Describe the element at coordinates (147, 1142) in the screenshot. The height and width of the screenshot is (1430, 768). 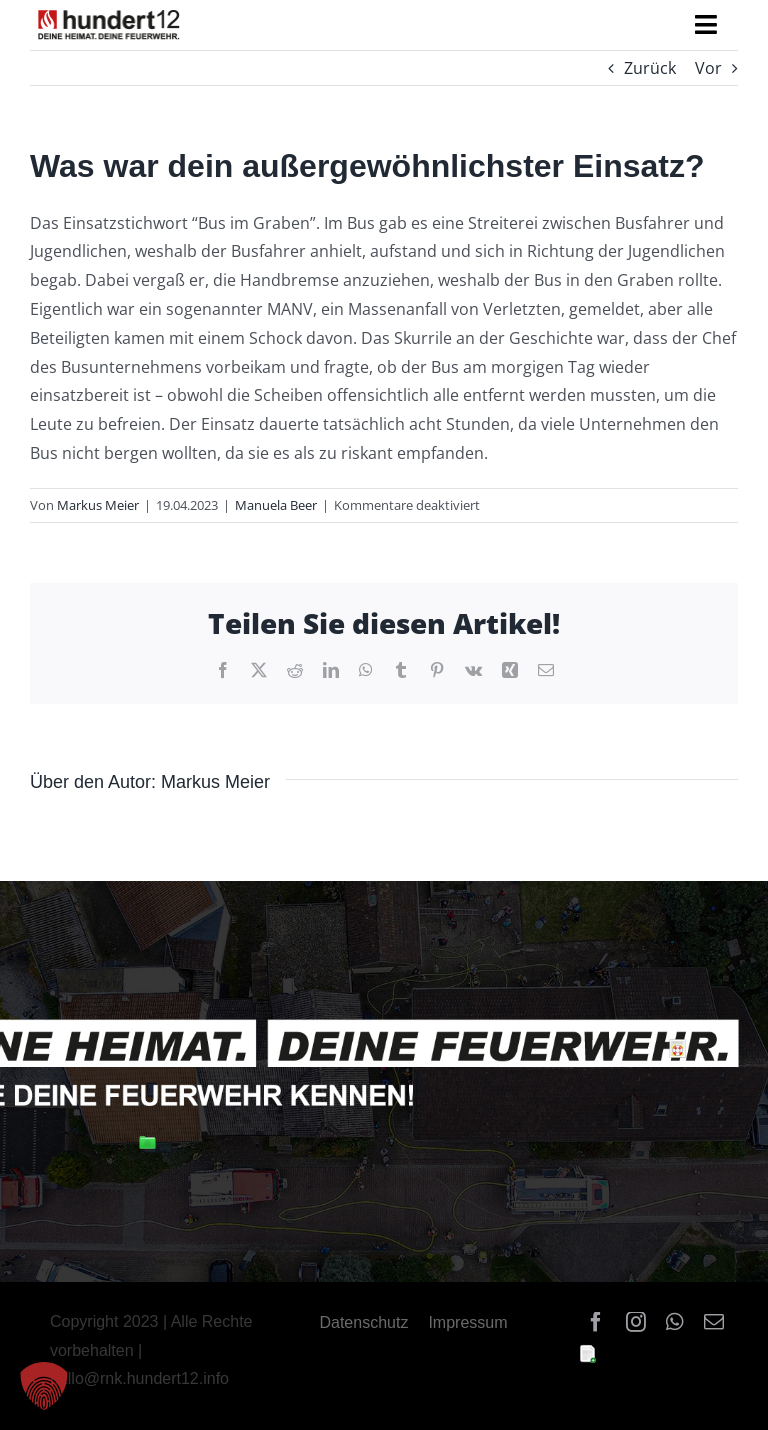
I see `folder containing html web files` at that location.